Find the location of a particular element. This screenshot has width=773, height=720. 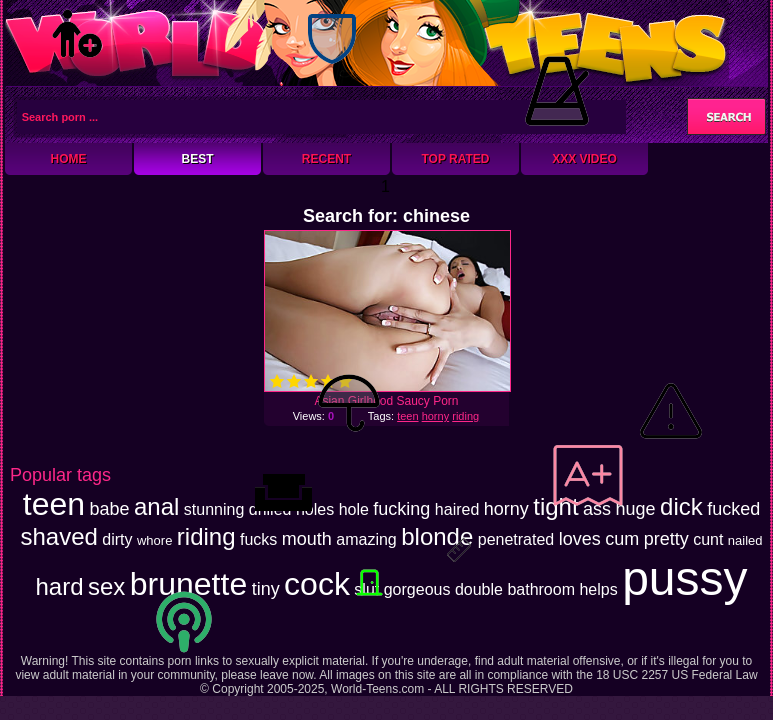

view weekend or leisure activities is located at coordinates (283, 492).